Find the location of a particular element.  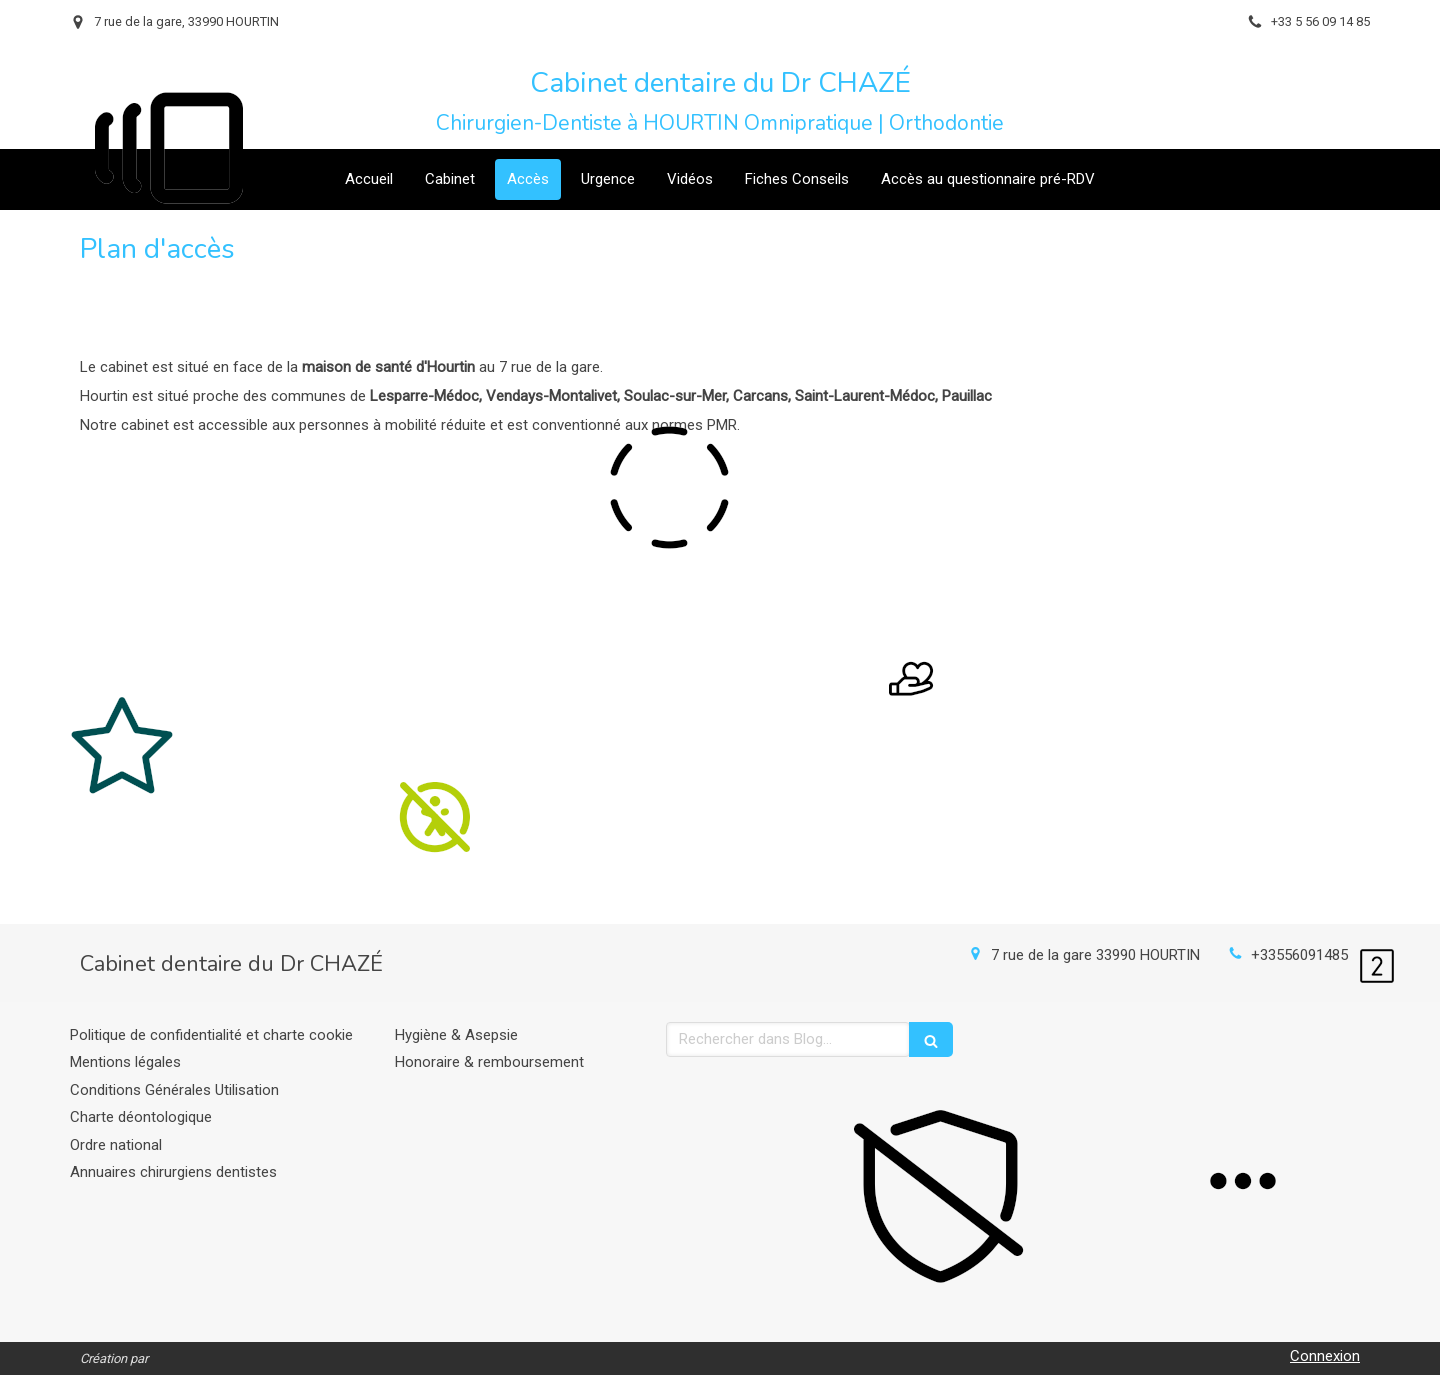

add item to favorites is located at coordinates (122, 750).